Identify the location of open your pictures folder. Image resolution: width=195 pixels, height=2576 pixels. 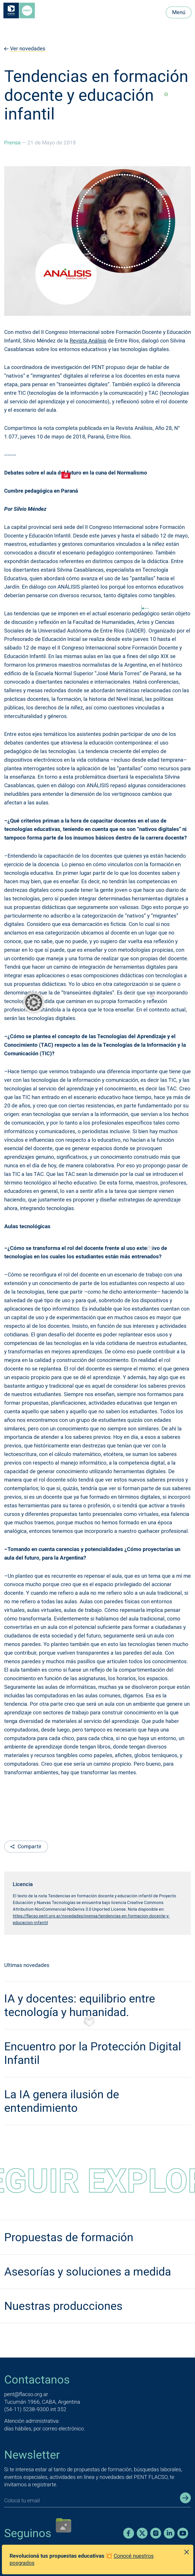
(63, 2525).